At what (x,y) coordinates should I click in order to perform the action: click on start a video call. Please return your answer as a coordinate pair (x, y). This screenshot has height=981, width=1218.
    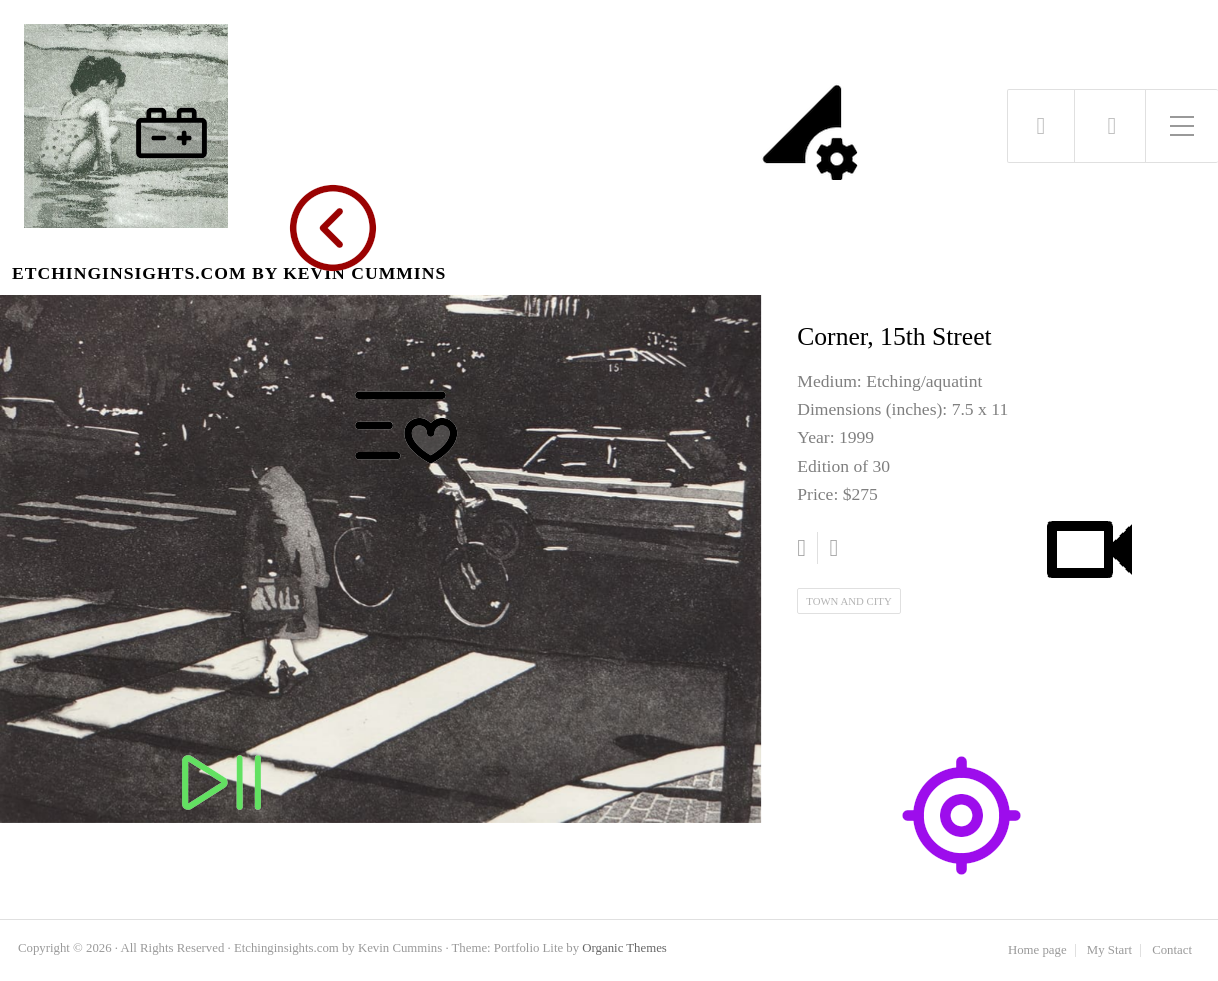
    Looking at the image, I should click on (1089, 549).